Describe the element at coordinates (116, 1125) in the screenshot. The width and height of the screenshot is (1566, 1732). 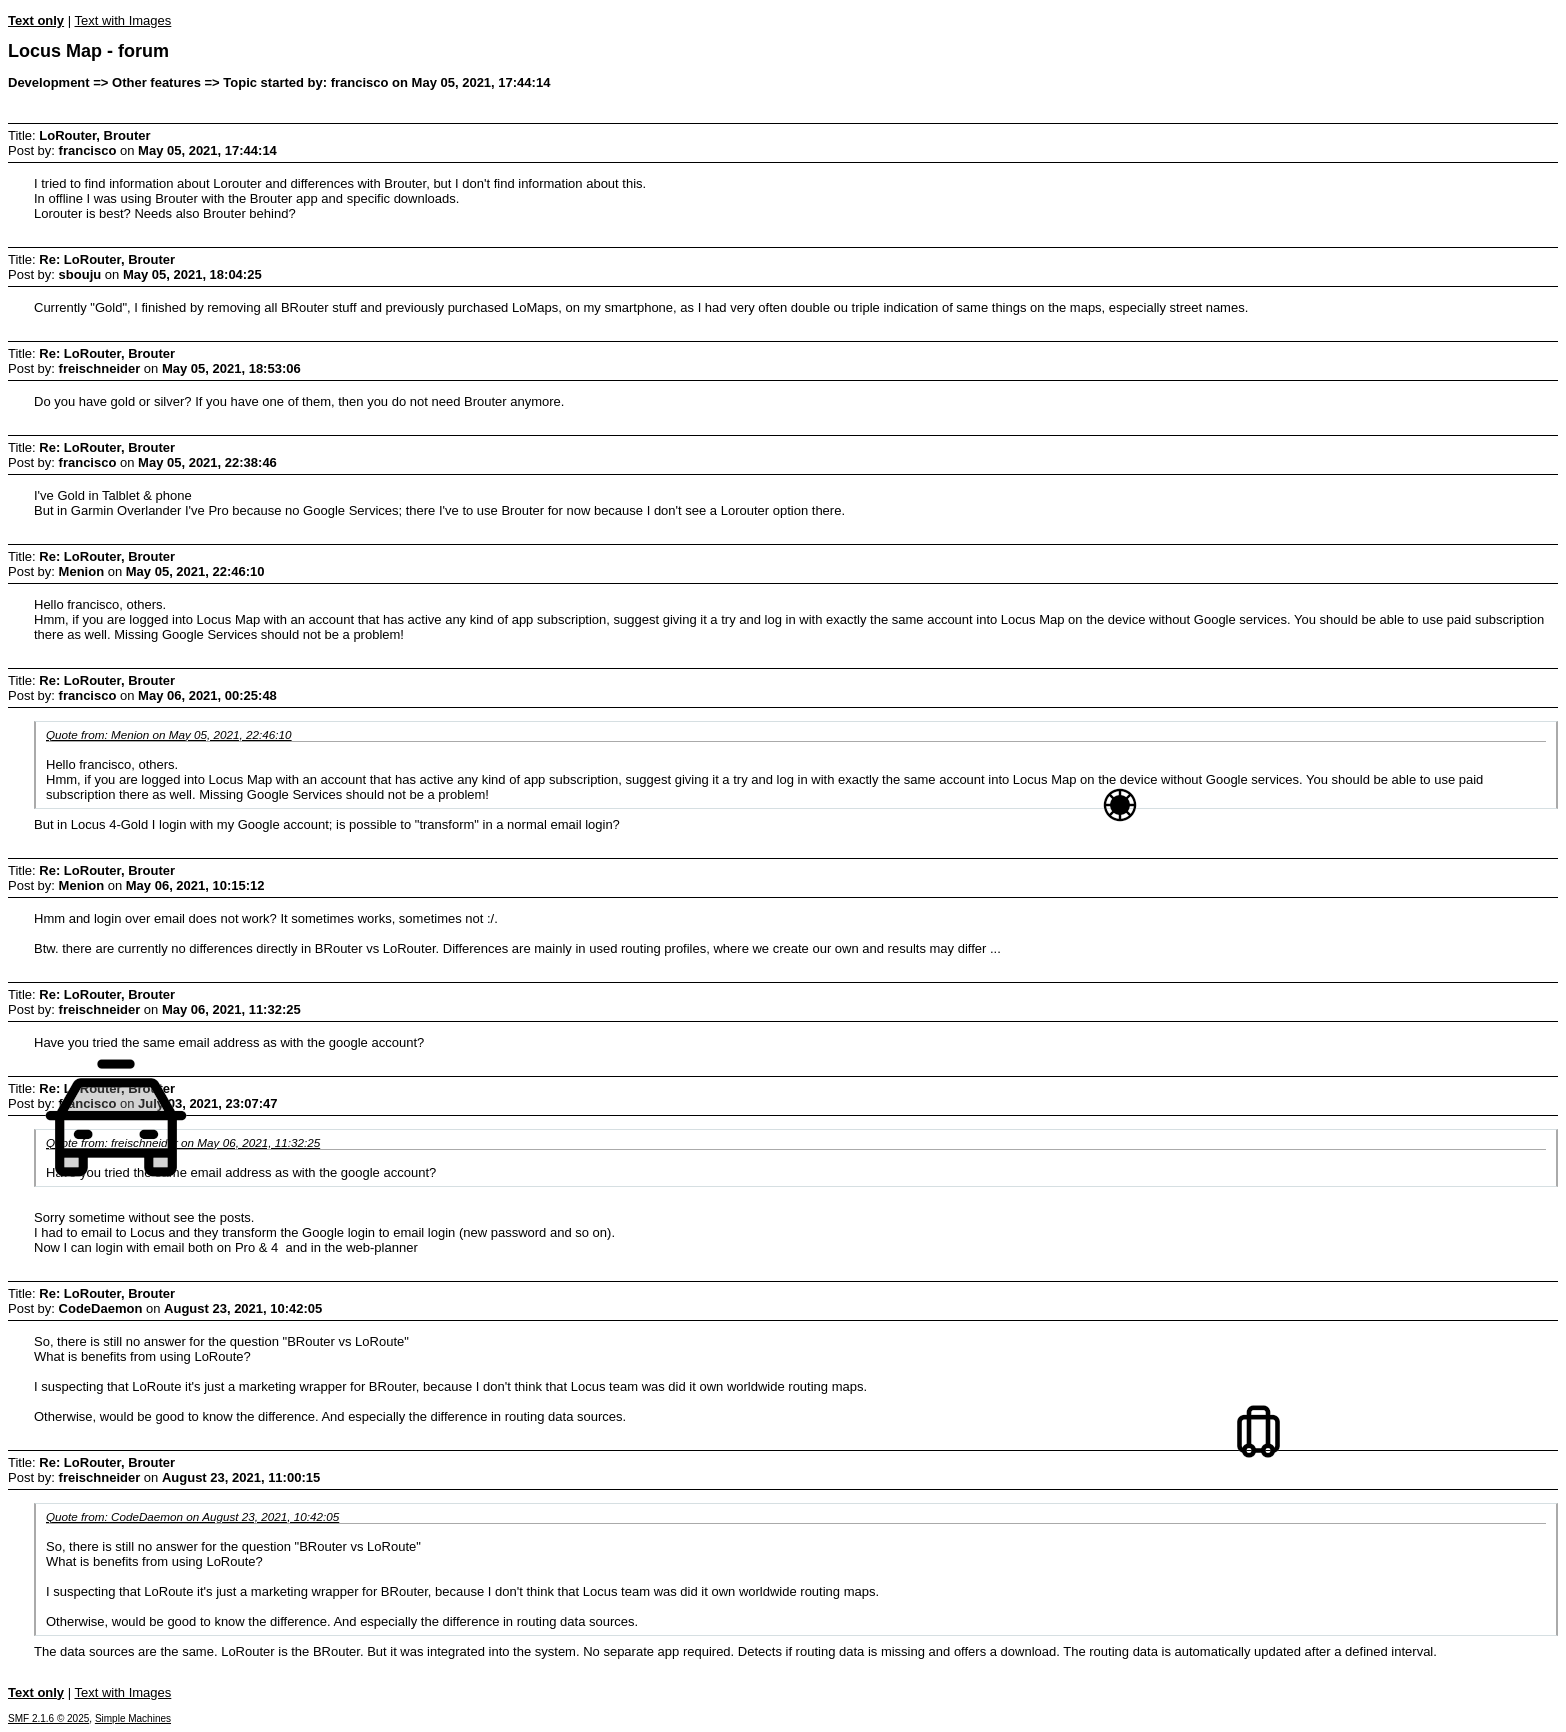
I see `indicates police or emergency services nearby` at that location.